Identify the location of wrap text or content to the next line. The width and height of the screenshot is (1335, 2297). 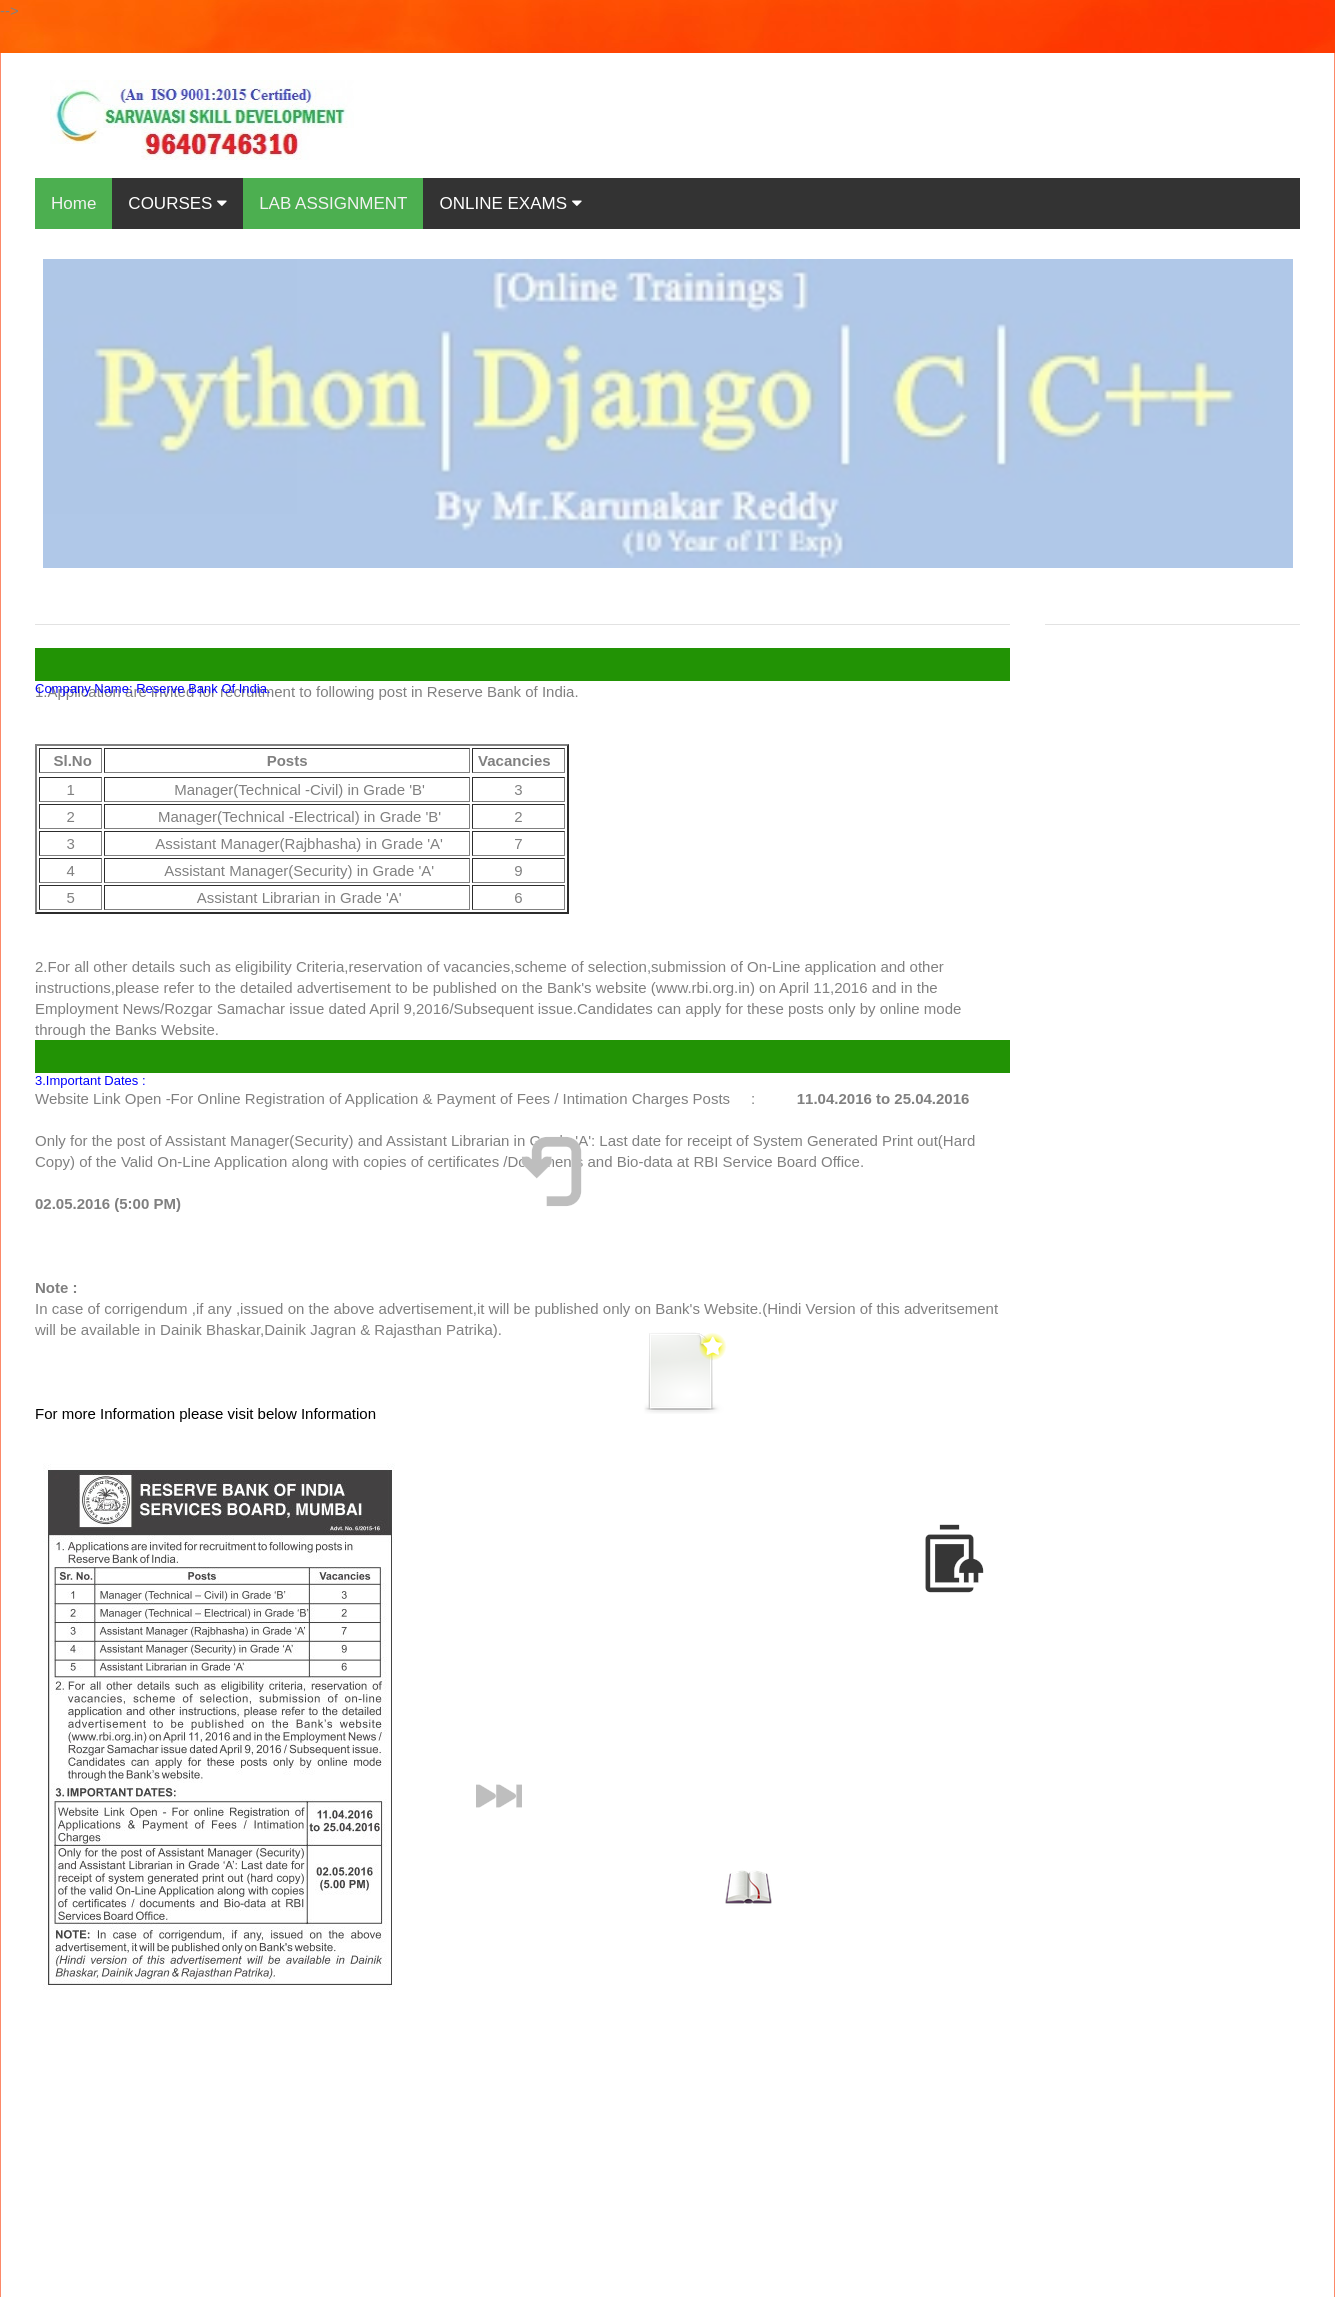
(556, 1171).